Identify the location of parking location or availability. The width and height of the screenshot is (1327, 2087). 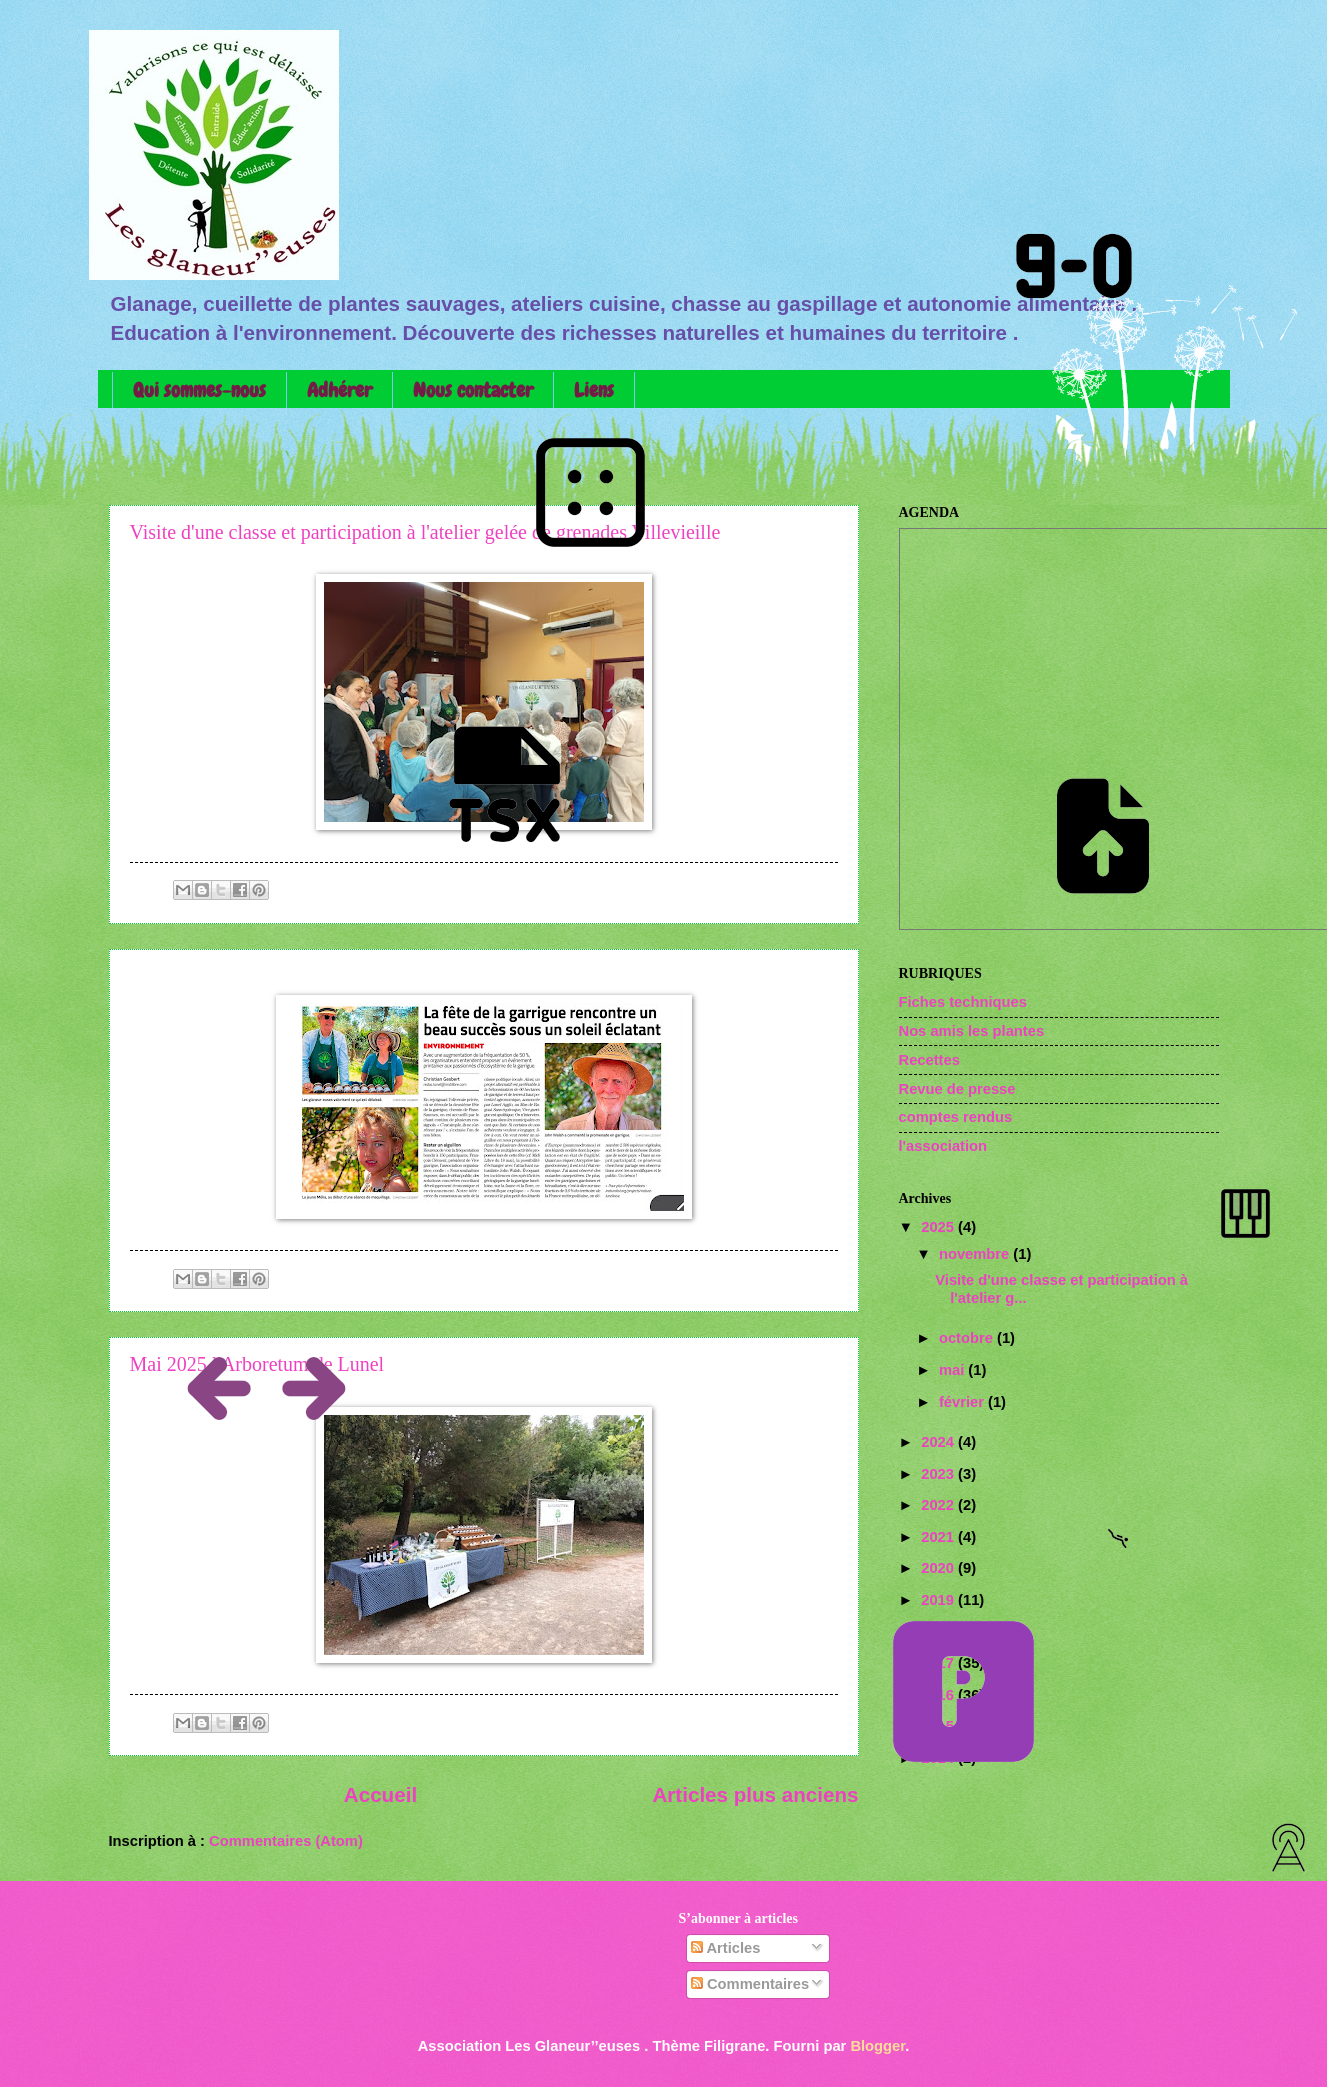
(963, 1691).